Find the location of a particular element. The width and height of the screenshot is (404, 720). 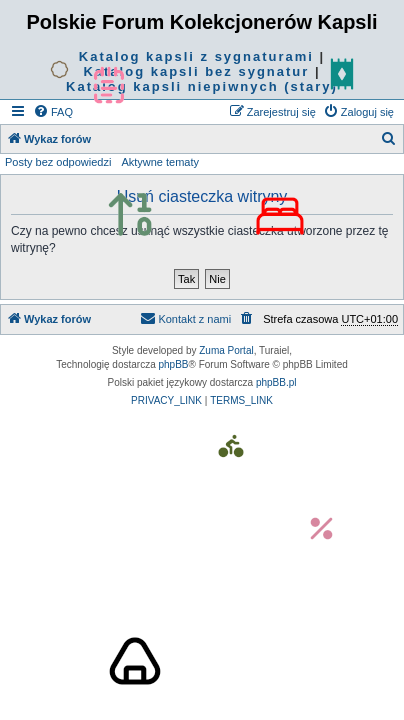

access food or restaurant options is located at coordinates (135, 661).